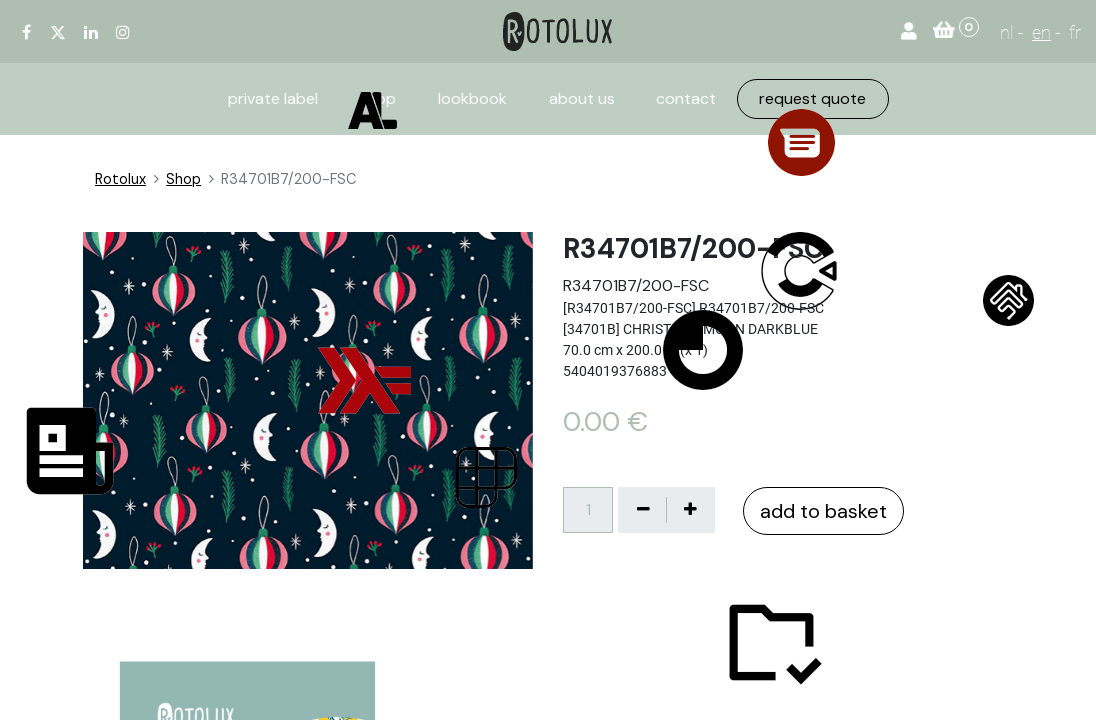  Describe the element at coordinates (486, 477) in the screenshot. I see `open Polywork profile` at that location.